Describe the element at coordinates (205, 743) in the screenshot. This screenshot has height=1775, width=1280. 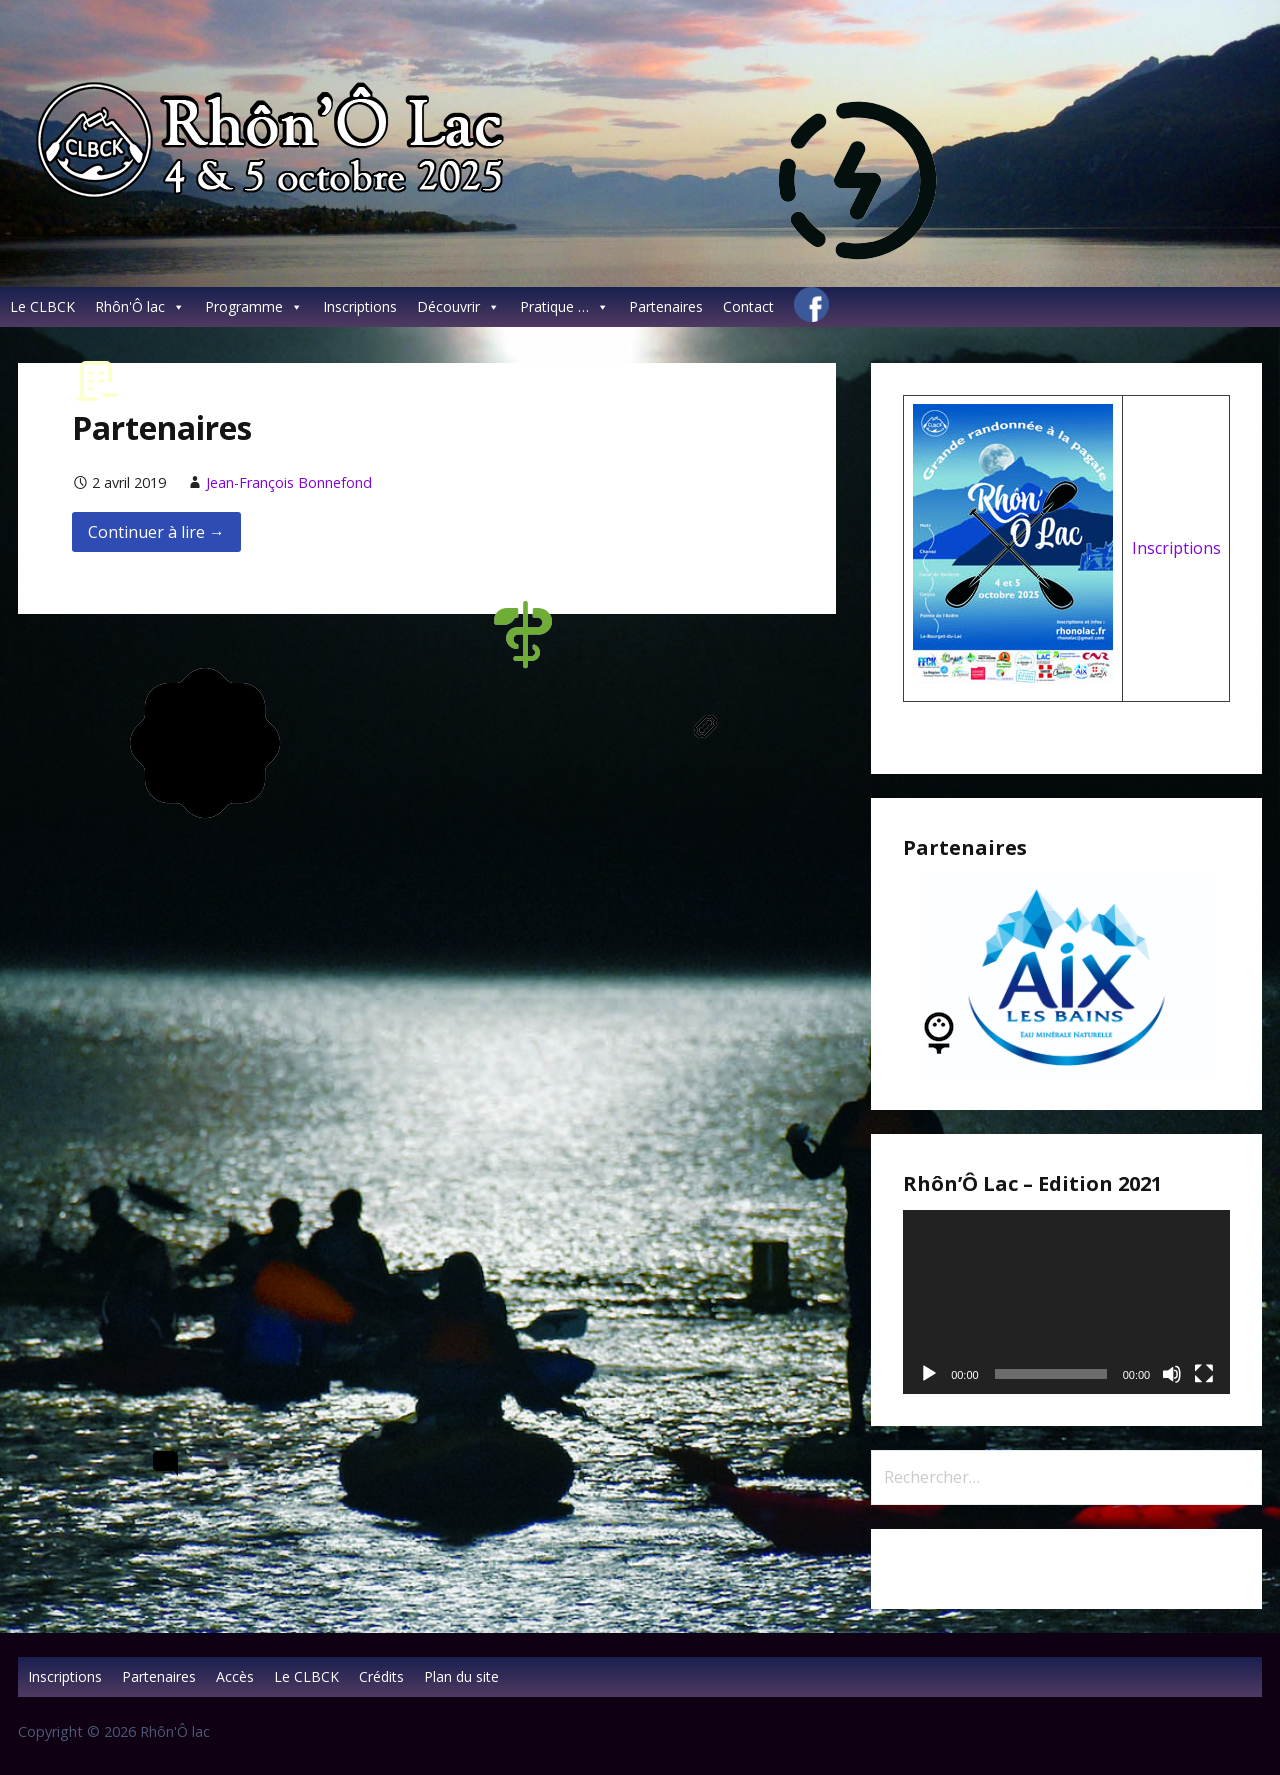
I see `indicates an achievement or award badge` at that location.